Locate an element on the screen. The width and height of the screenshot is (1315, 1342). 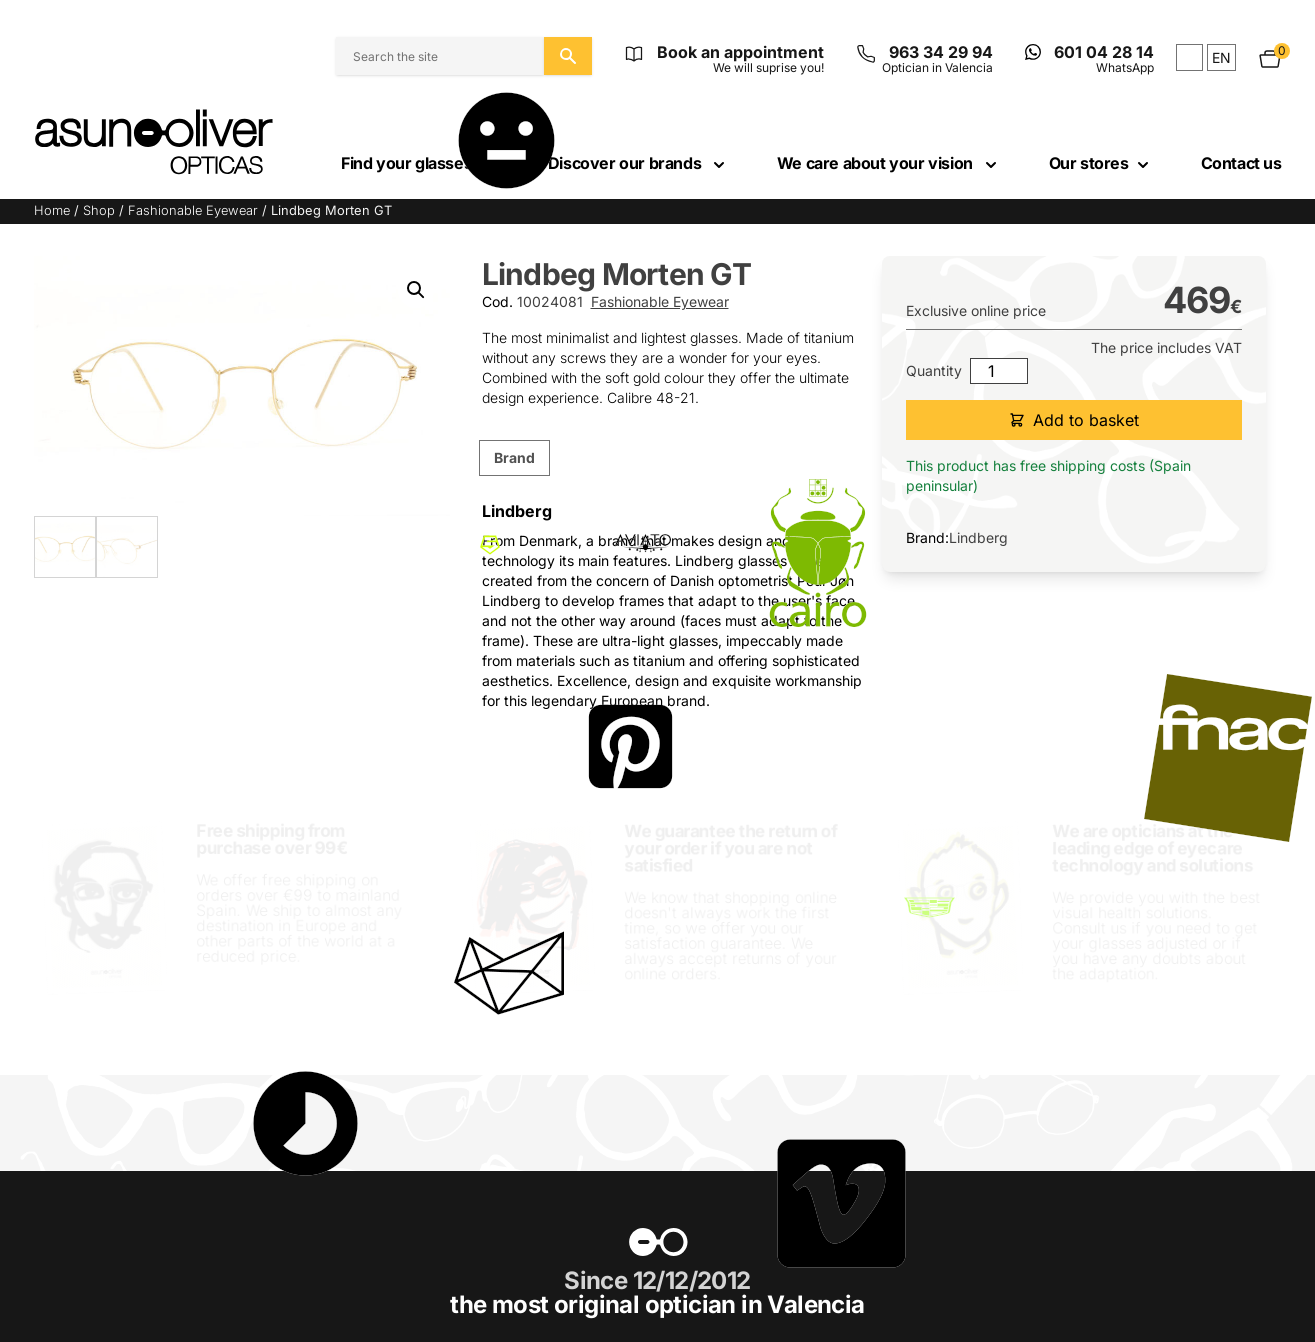
cadillac brand logo is located at coordinates (929, 907).